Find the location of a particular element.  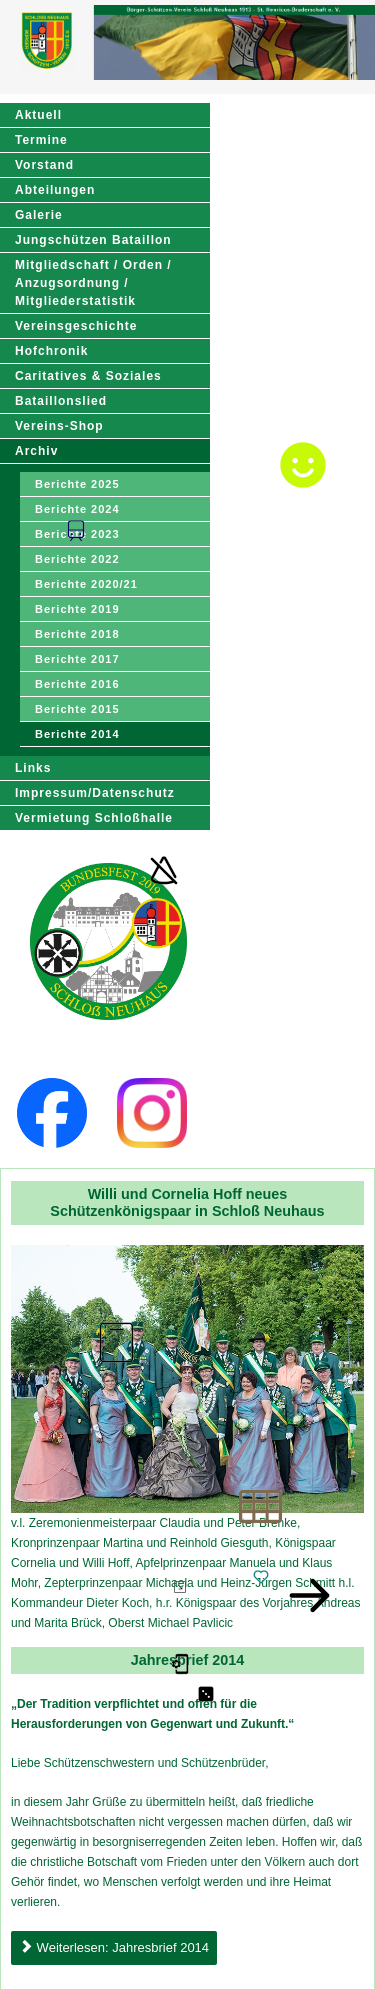

add an emoji or reaction is located at coordinates (303, 465).